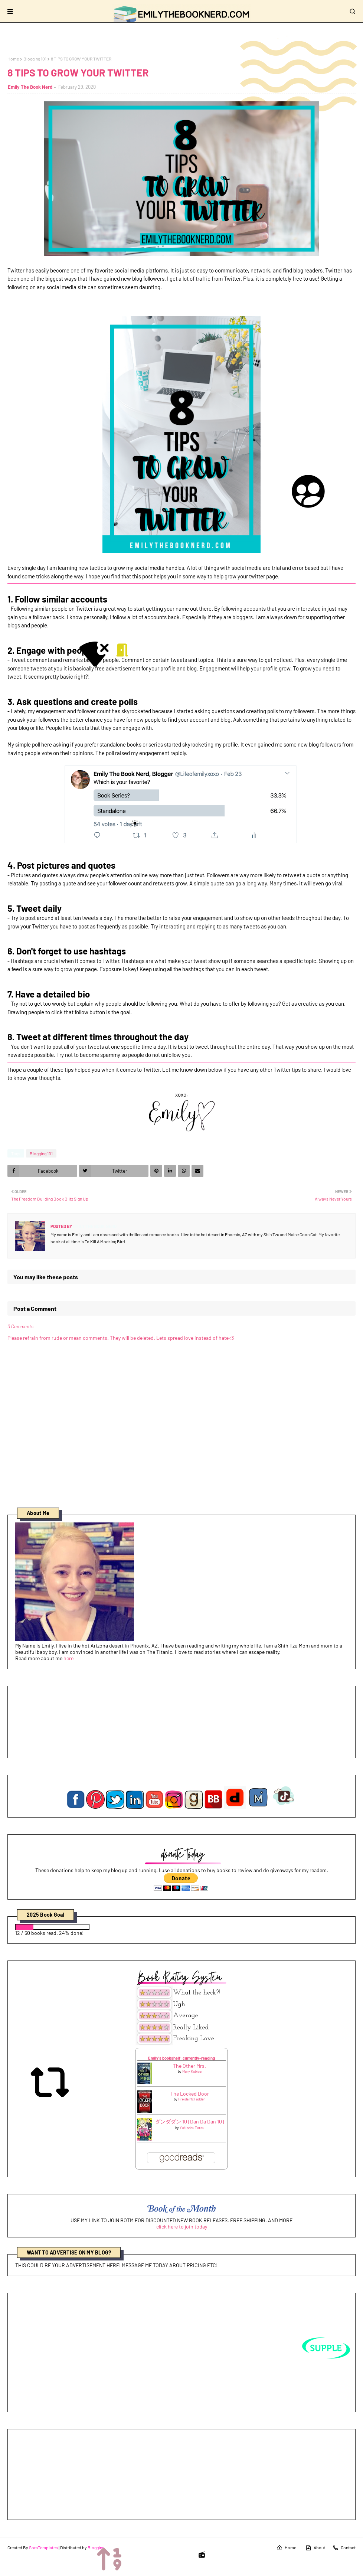  I want to click on access radio or audio streaming, so click(202, 2555).